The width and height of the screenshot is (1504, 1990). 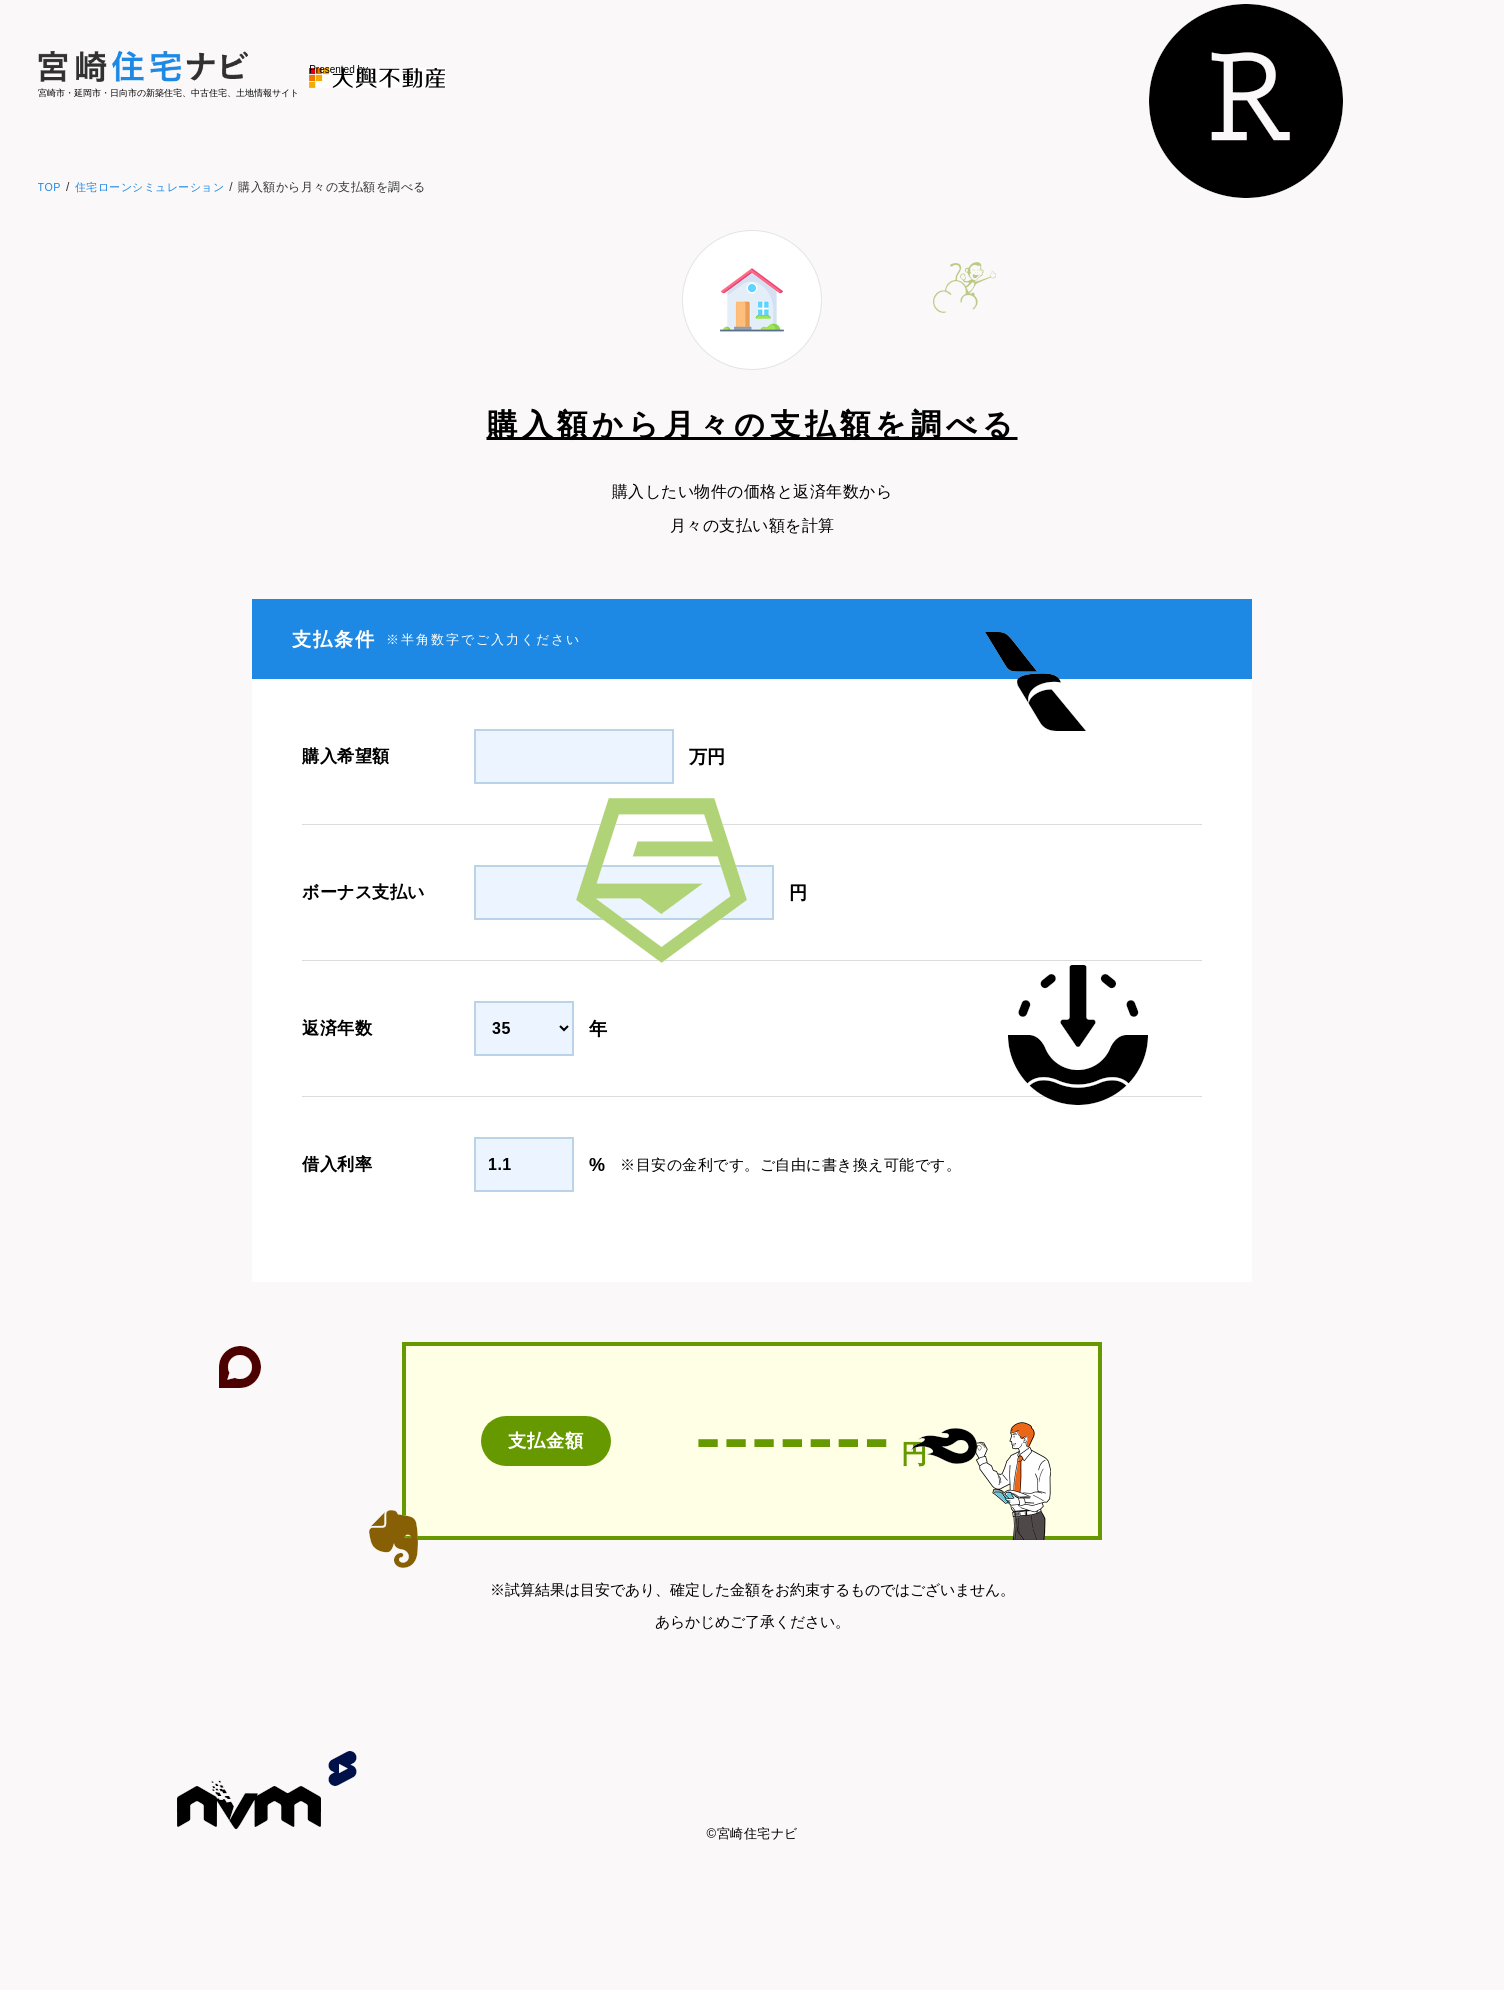 I want to click on open Evernote app, so click(x=393, y=1537).